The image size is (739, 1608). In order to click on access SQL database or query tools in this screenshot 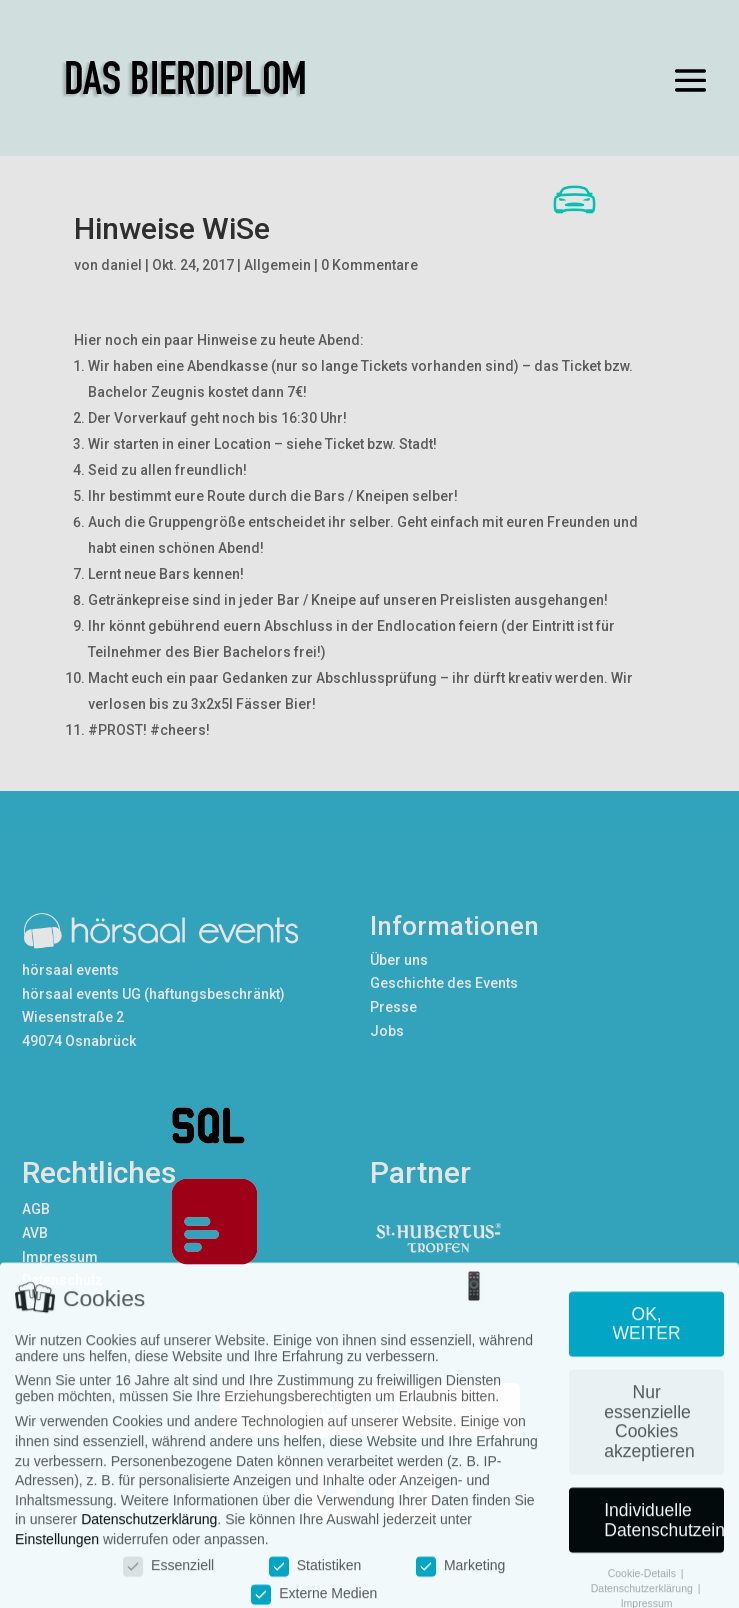, I will do `click(208, 1125)`.